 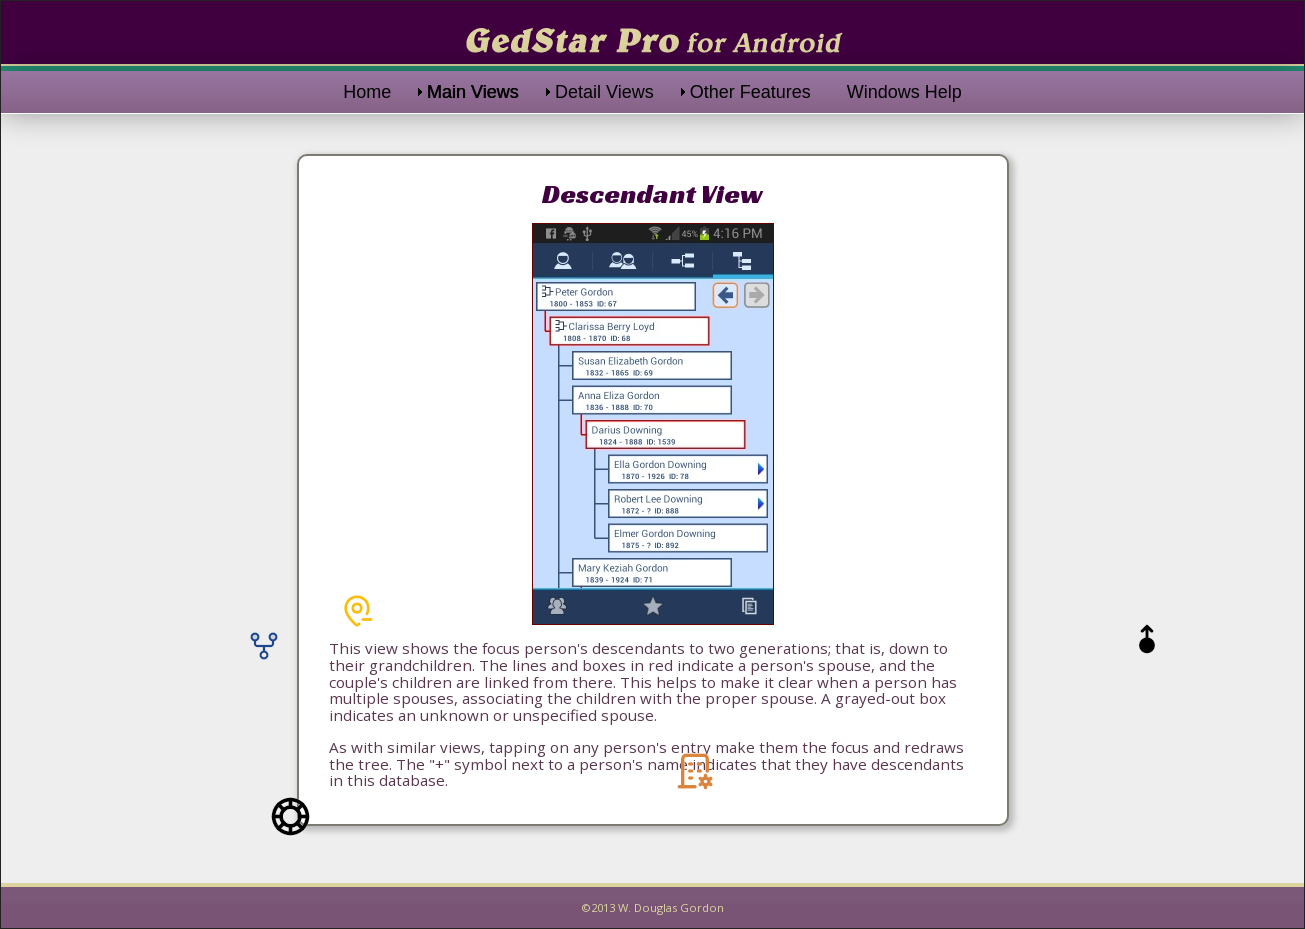 What do you see at coordinates (264, 646) in the screenshot?
I see `create a new branch in version control` at bounding box center [264, 646].